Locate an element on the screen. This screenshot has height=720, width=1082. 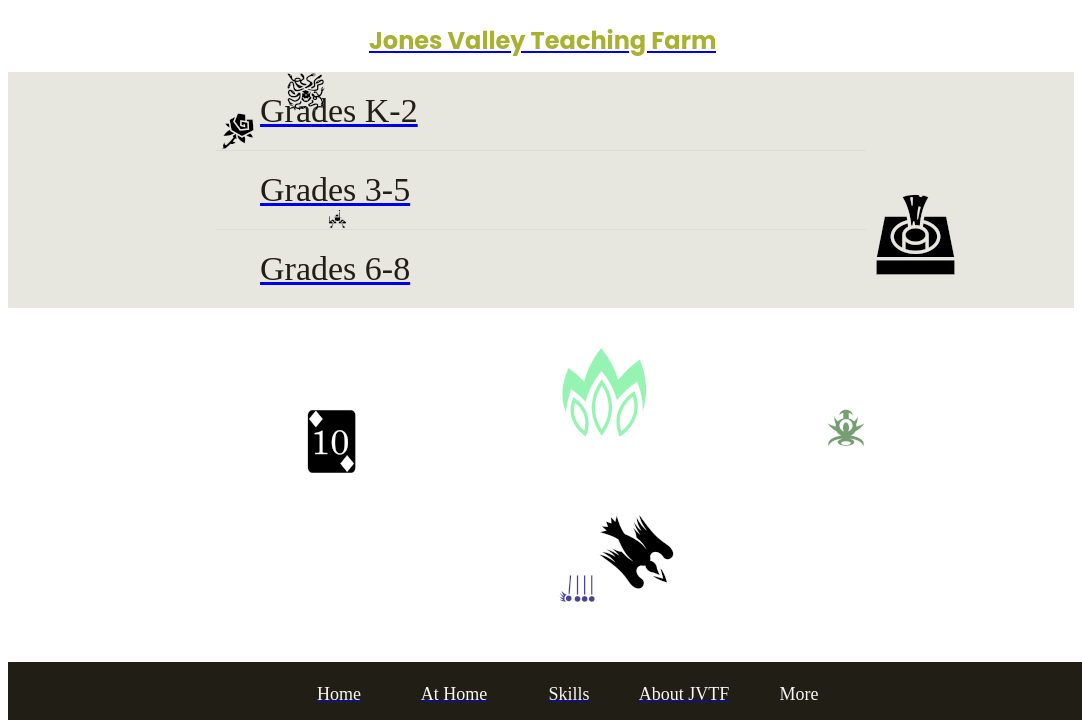
ten of diamonds playing card is located at coordinates (331, 441).